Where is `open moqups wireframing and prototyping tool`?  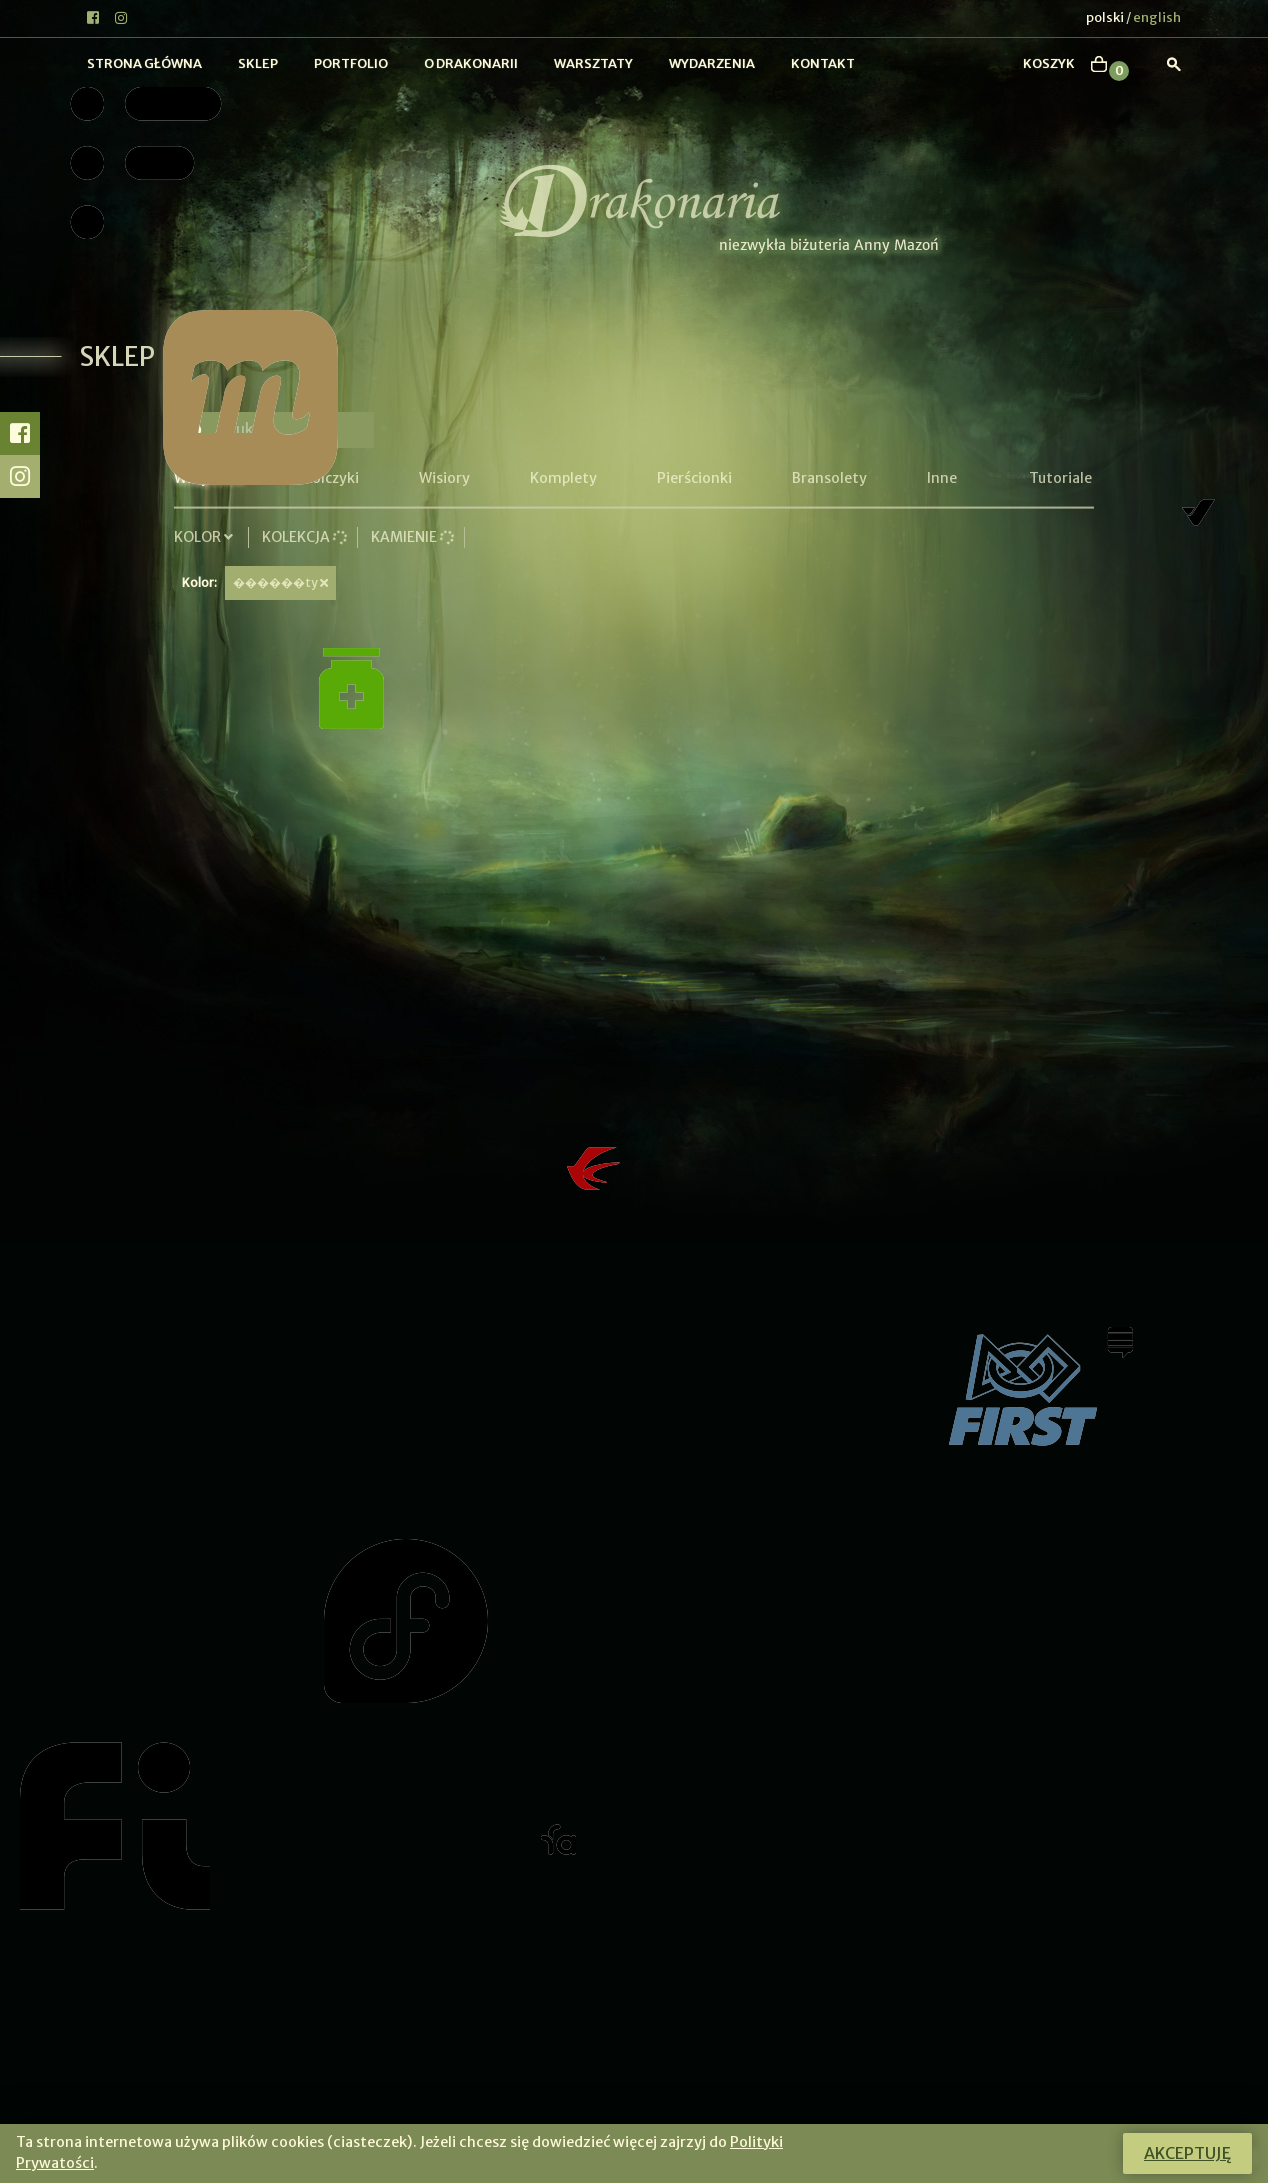
open moqups wireframing and prototyping tool is located at coordinates (250, 397).